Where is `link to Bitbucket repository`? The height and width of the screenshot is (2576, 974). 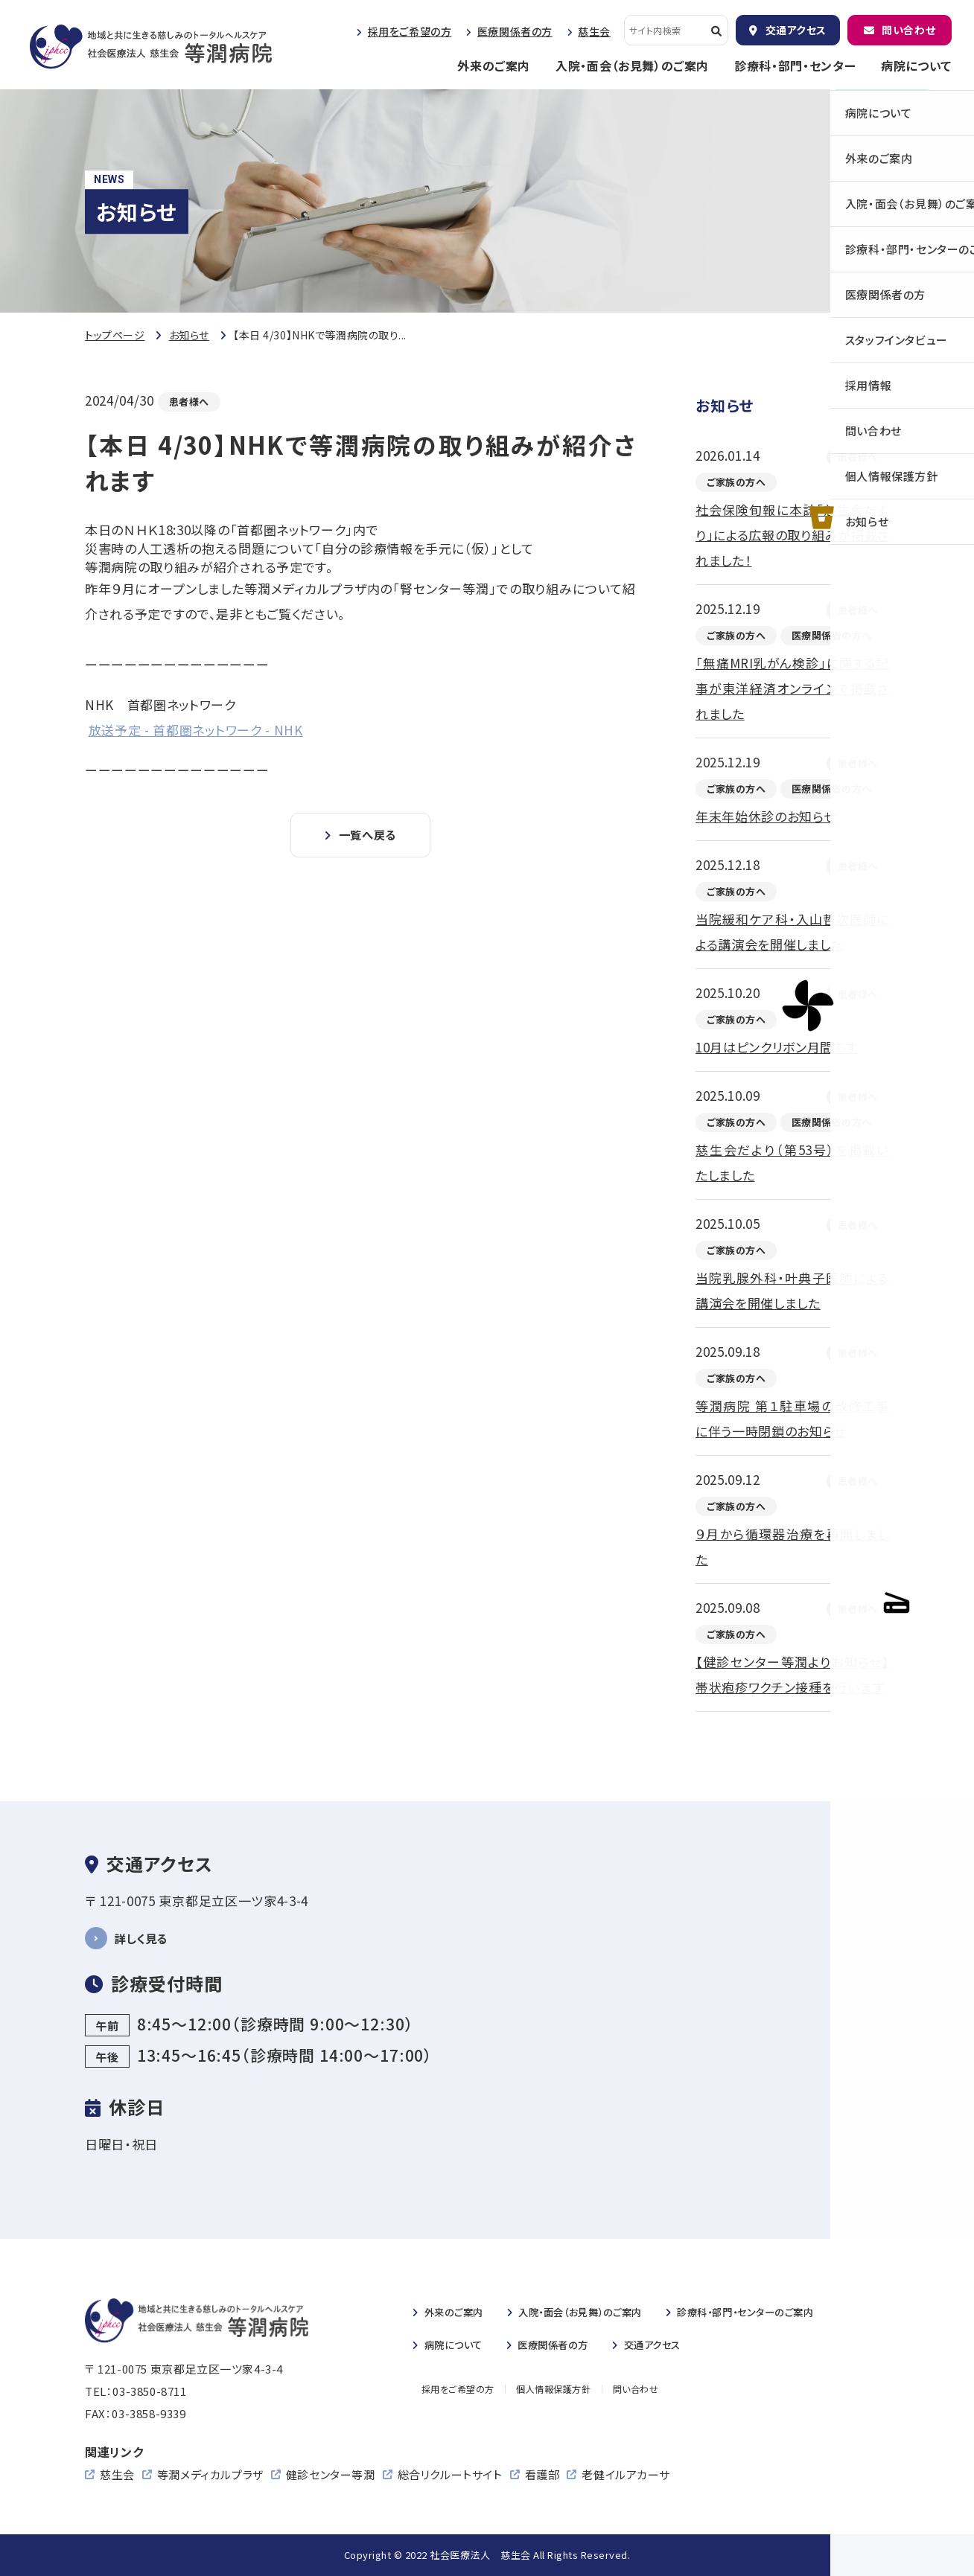
link to Bitbucket repository is located at coordinates (821, 517).